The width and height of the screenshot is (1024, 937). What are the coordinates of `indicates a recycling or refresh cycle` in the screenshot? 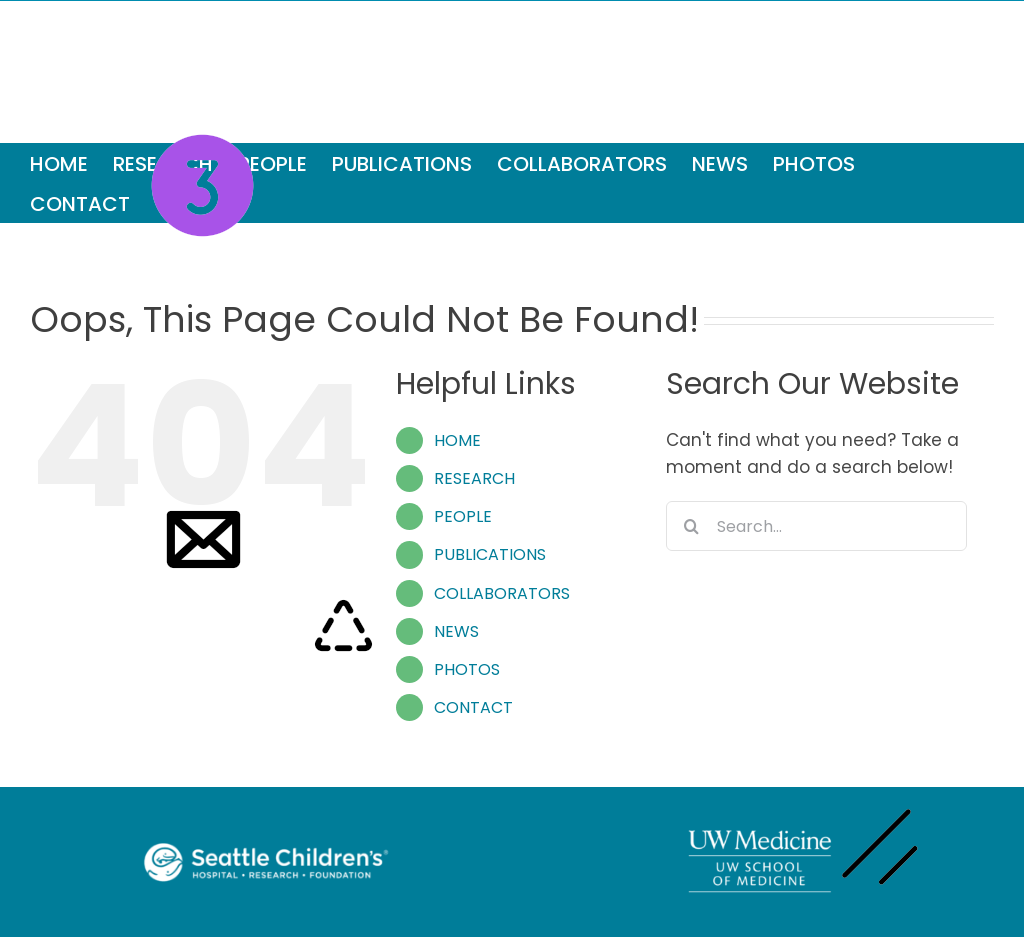 It's located at (343, 626).